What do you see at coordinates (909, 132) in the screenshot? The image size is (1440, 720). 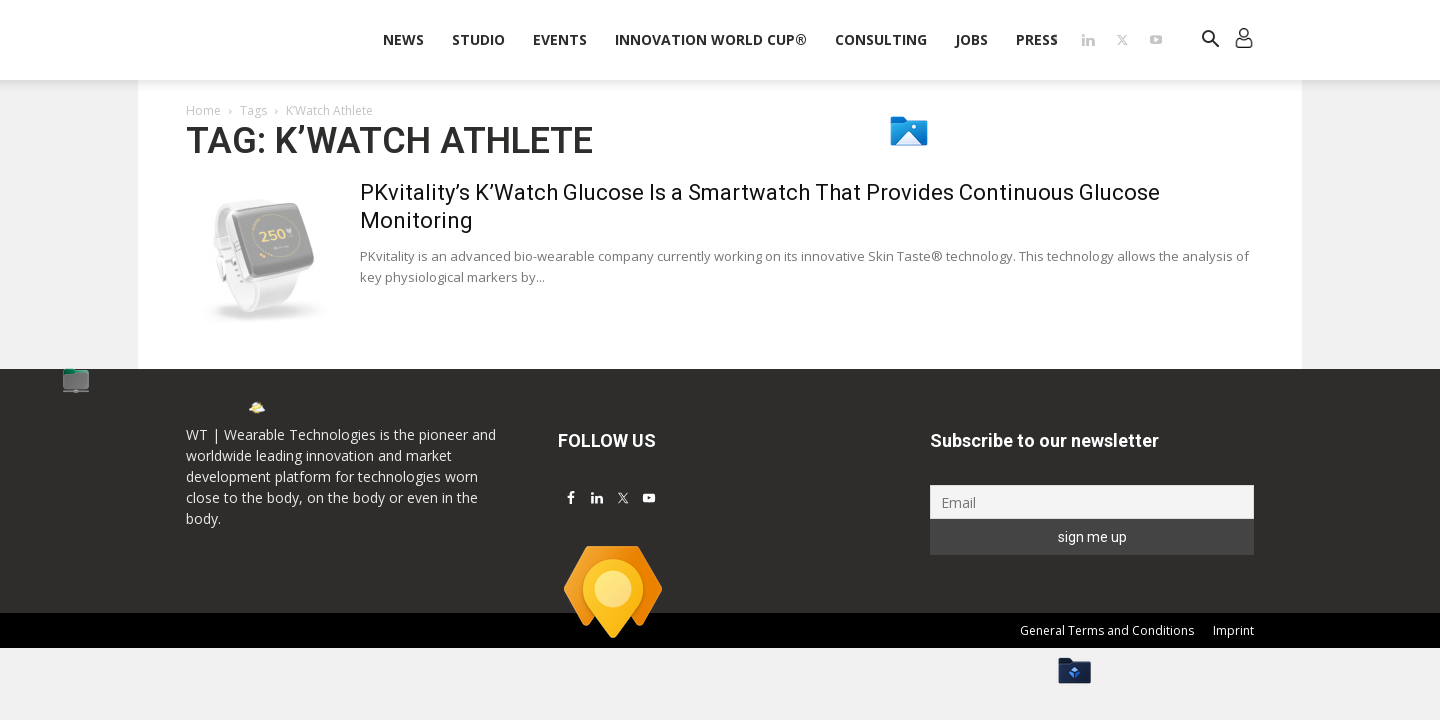 I see `open pictures folder` at bounding box center [909, 132].